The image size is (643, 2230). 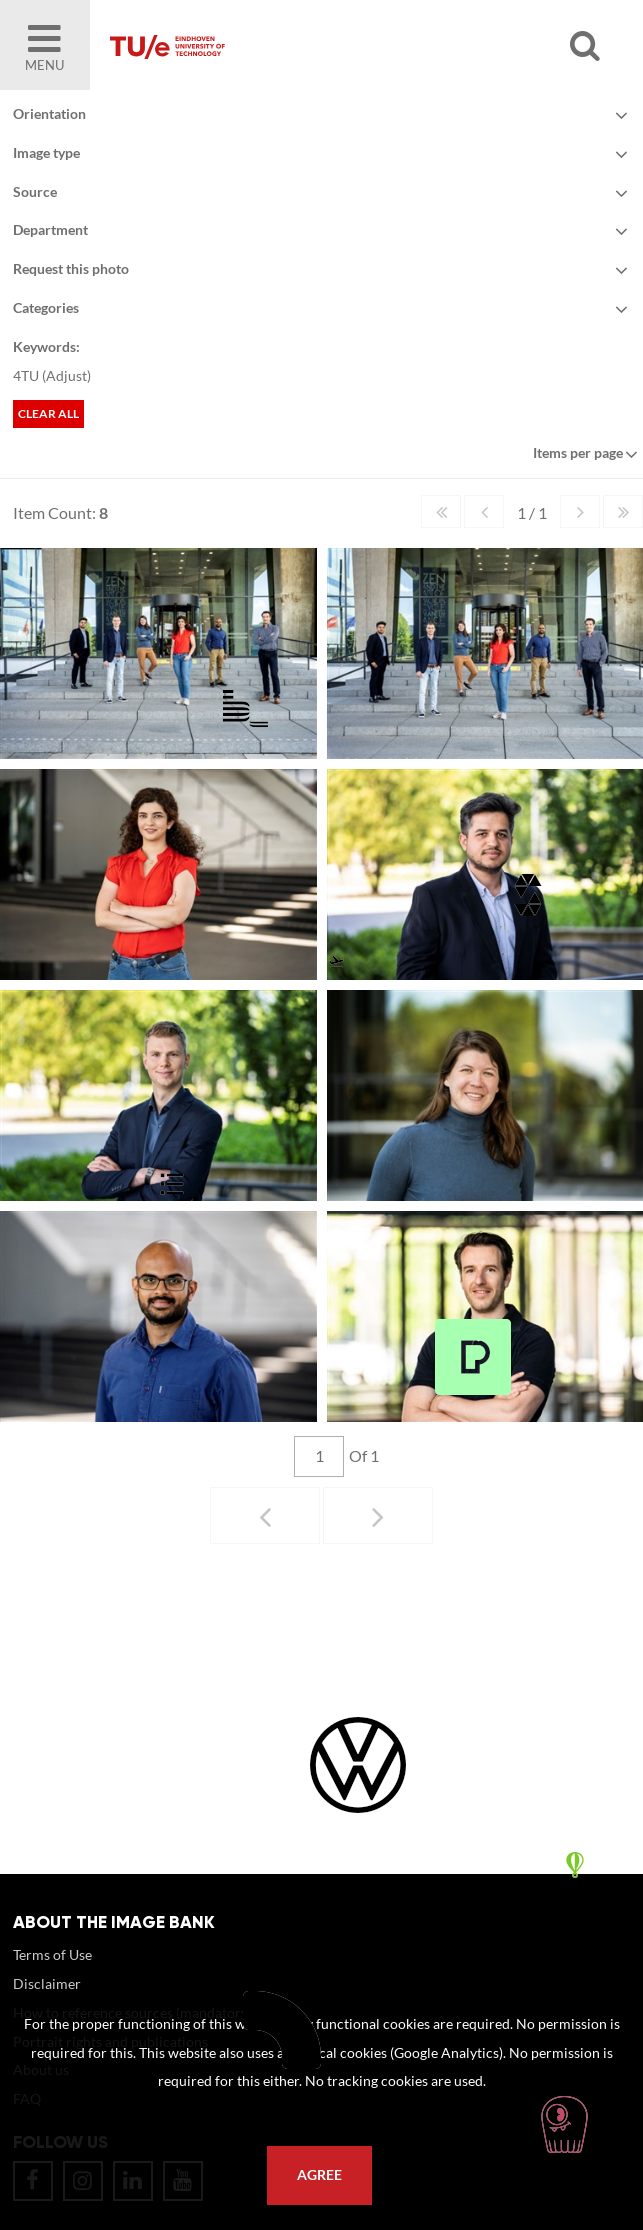 I want to click on volkswagen brand logo, so click(x=358, y=1765).